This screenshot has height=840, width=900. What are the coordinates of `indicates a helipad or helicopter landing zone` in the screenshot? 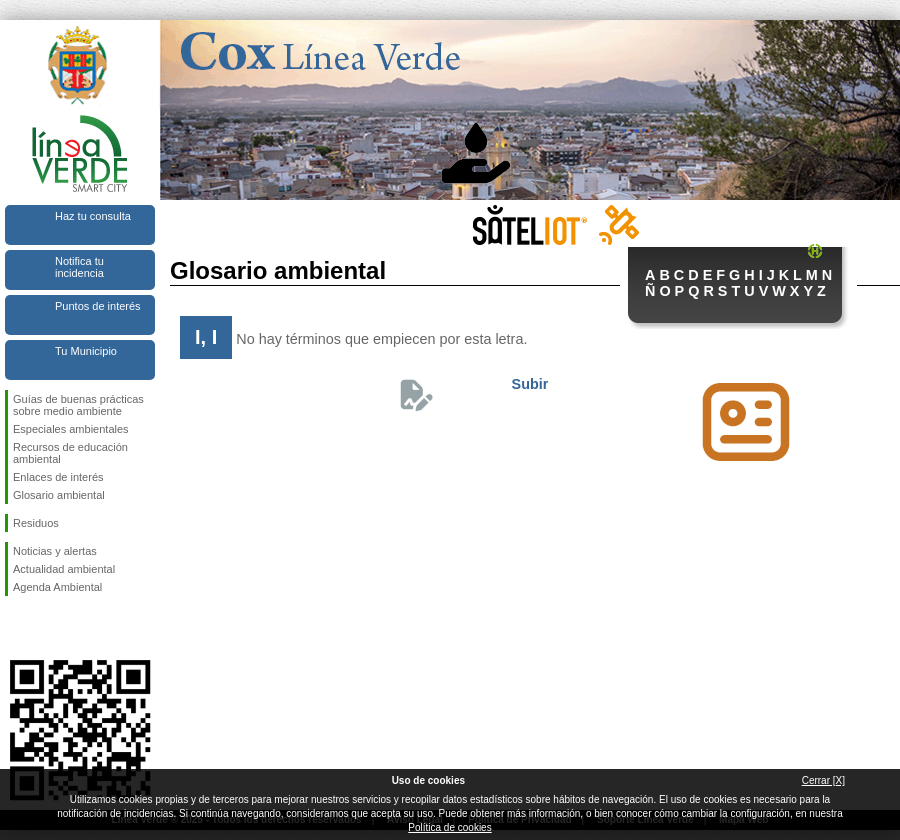 It's located at (815, 251).